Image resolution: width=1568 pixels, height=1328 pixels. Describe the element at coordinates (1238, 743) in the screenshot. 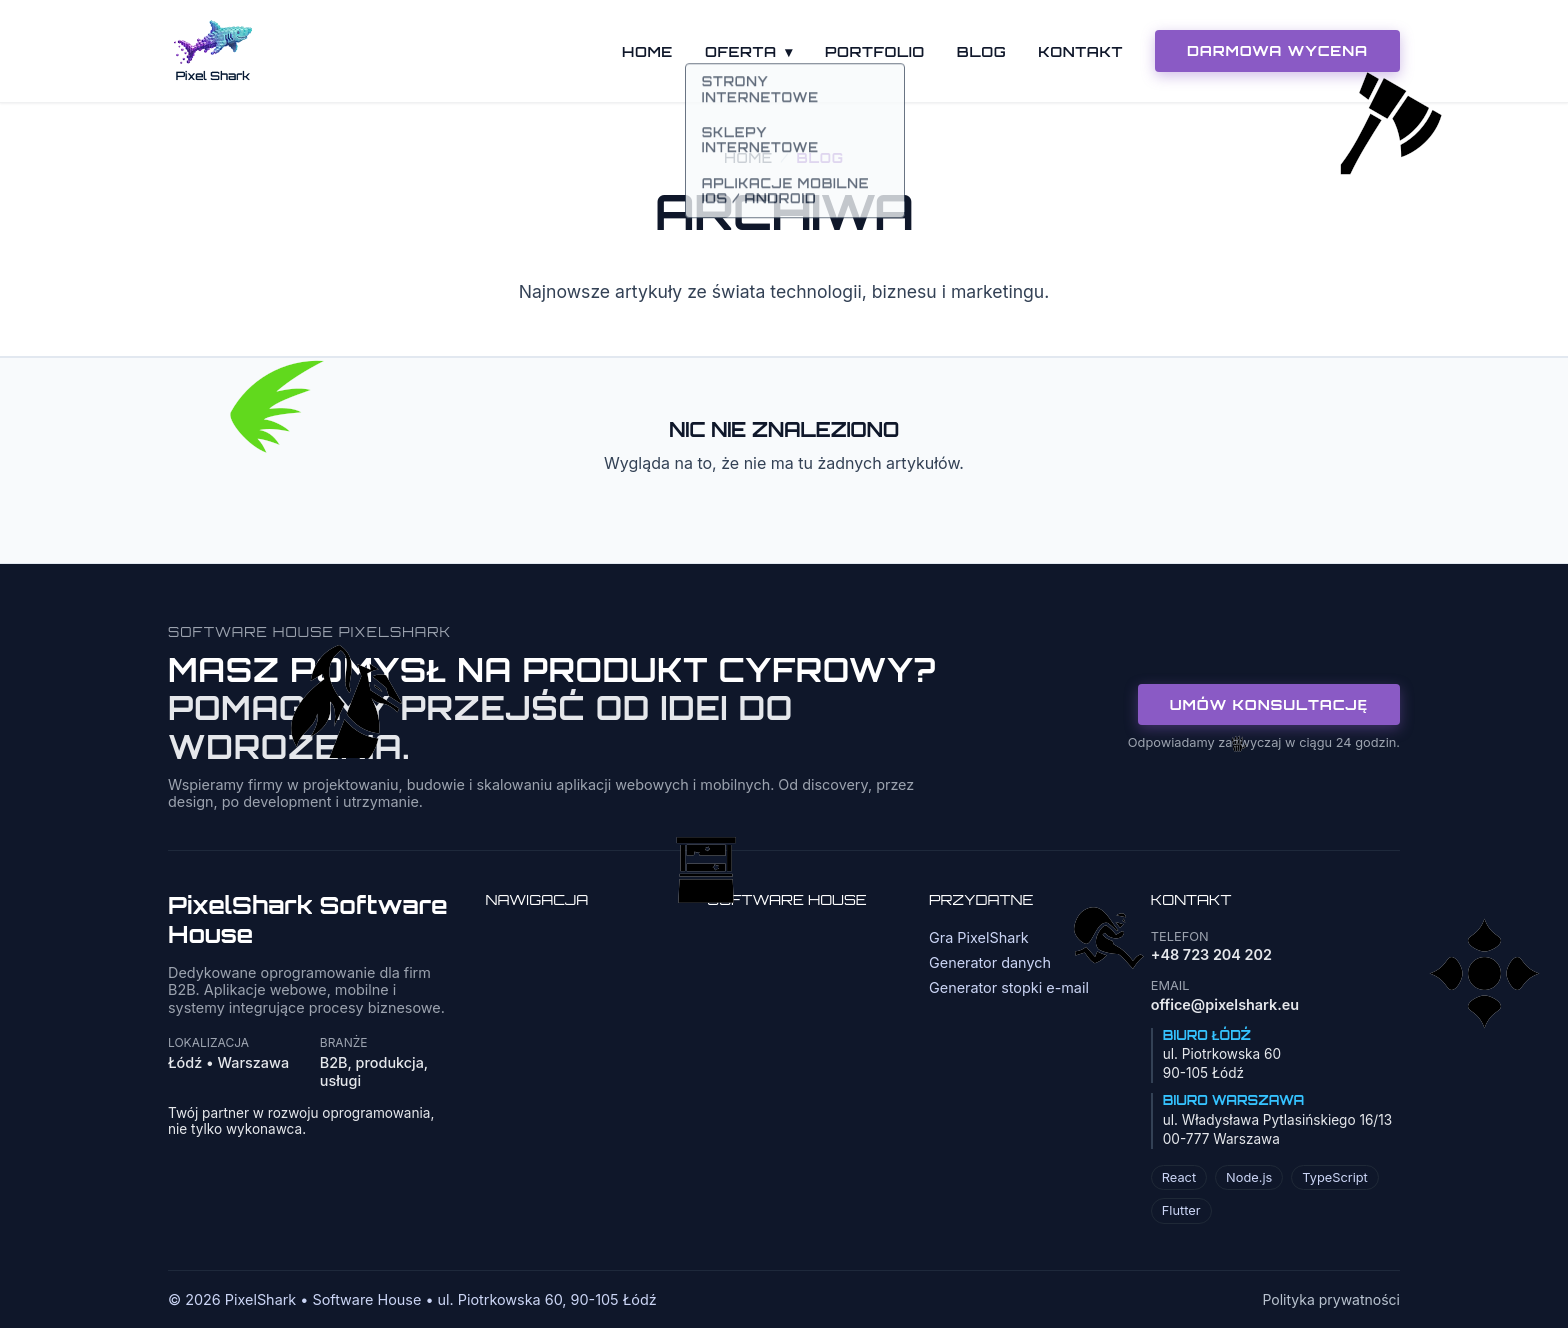

I see `robotic or mechanical hand ability in a game` at that location.